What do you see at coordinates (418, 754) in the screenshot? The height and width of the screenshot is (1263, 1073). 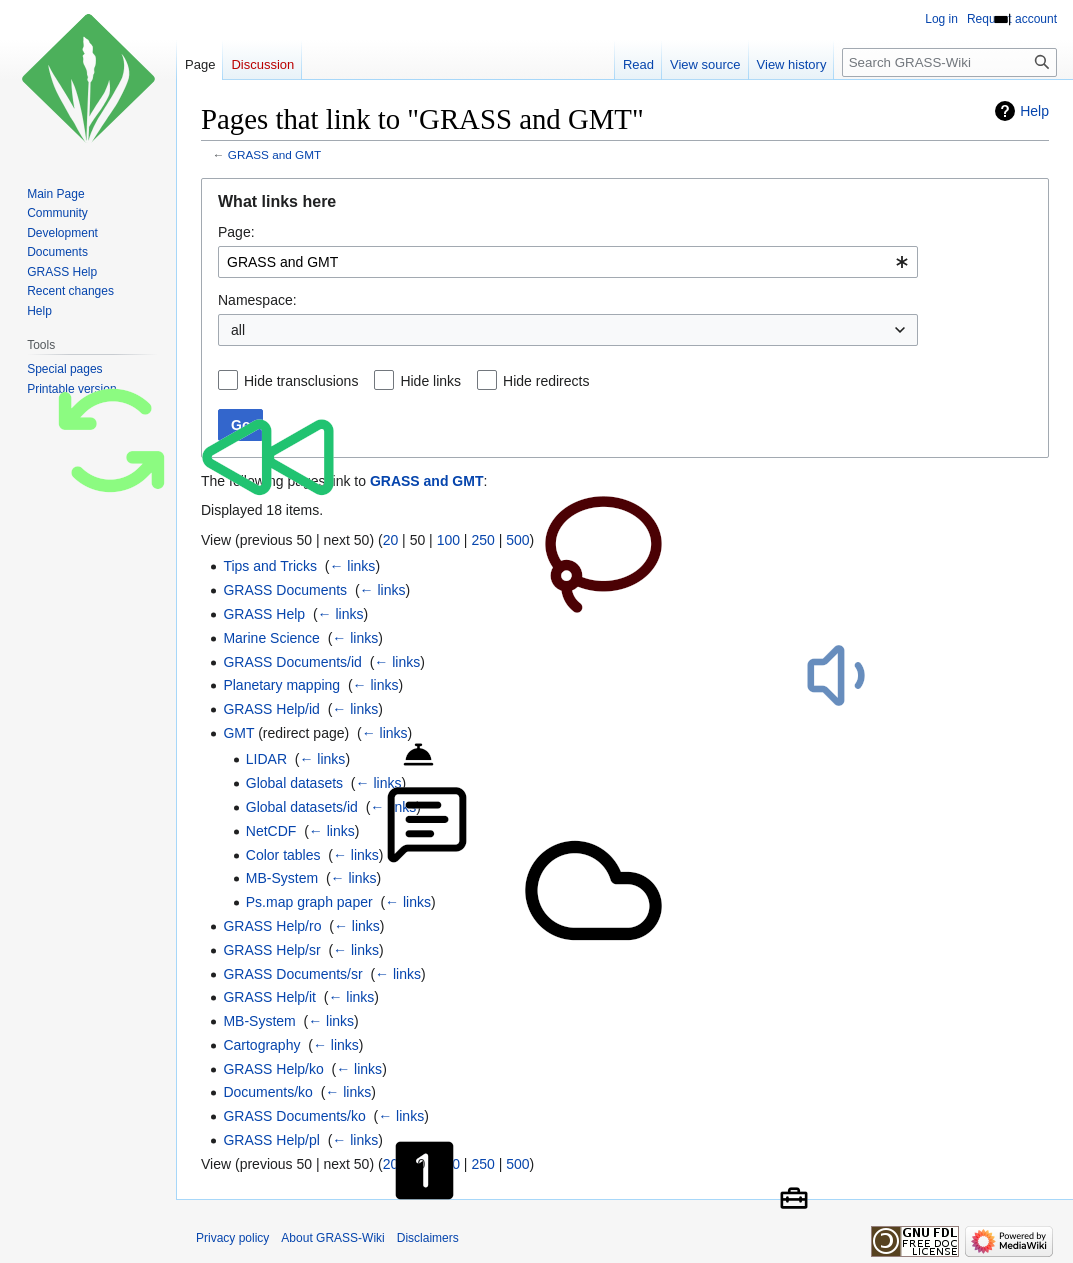 I see `request assistance or customer service` at bounding box center [418, 754].